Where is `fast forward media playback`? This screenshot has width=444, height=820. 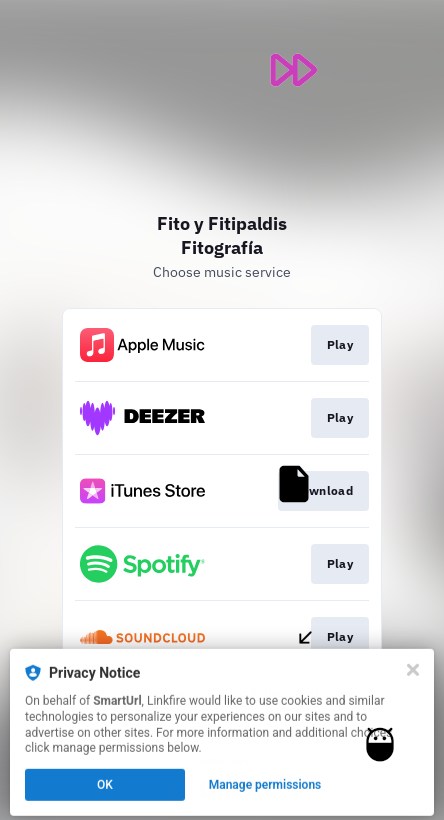
fast forward media playback is located at coordinates (291, 70).